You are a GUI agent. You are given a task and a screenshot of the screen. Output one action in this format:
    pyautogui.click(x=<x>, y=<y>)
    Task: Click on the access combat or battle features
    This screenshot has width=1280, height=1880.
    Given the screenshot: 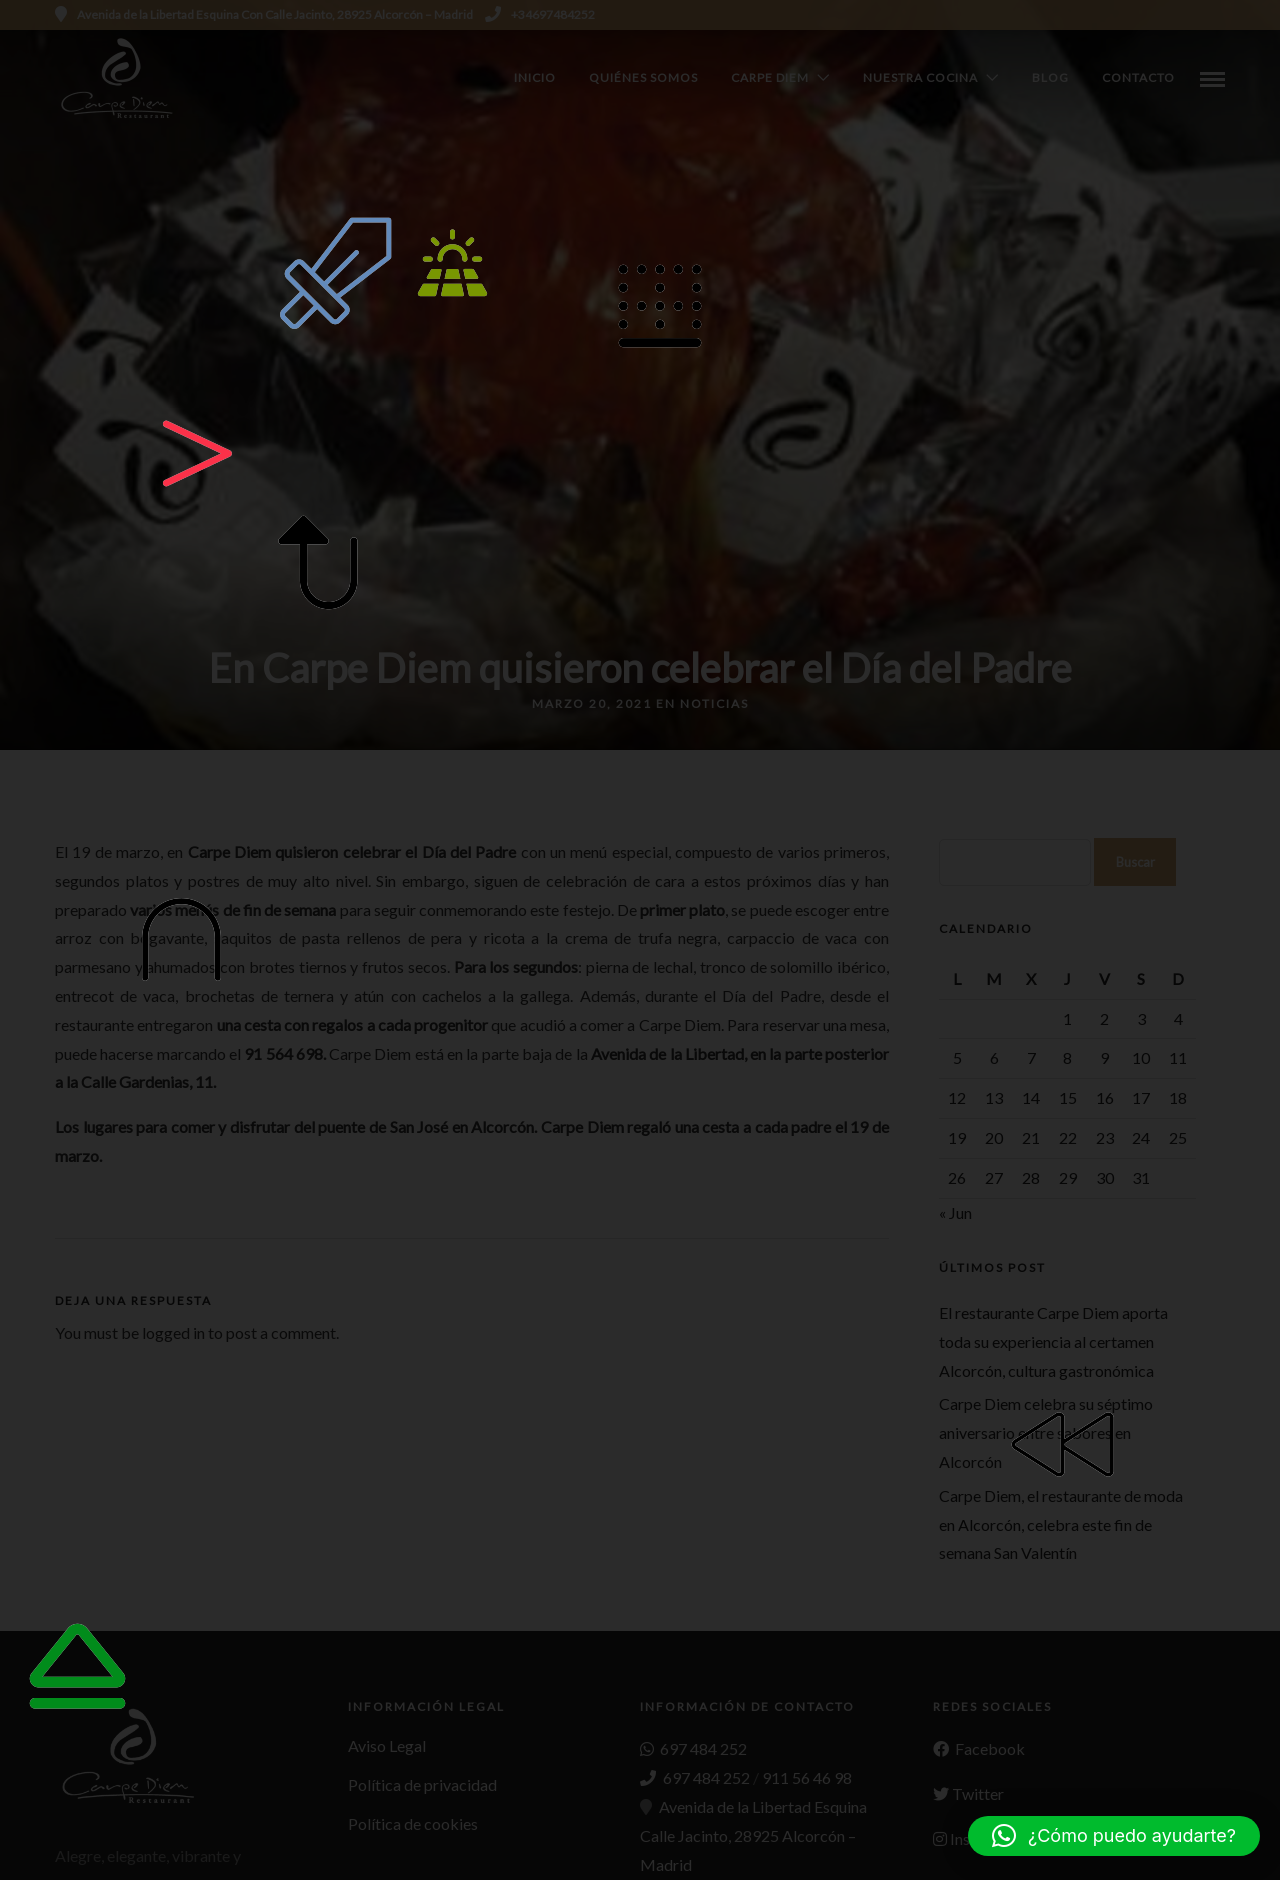 What is the action you would take?
    pyautogui.click(x=338, y=271)
    